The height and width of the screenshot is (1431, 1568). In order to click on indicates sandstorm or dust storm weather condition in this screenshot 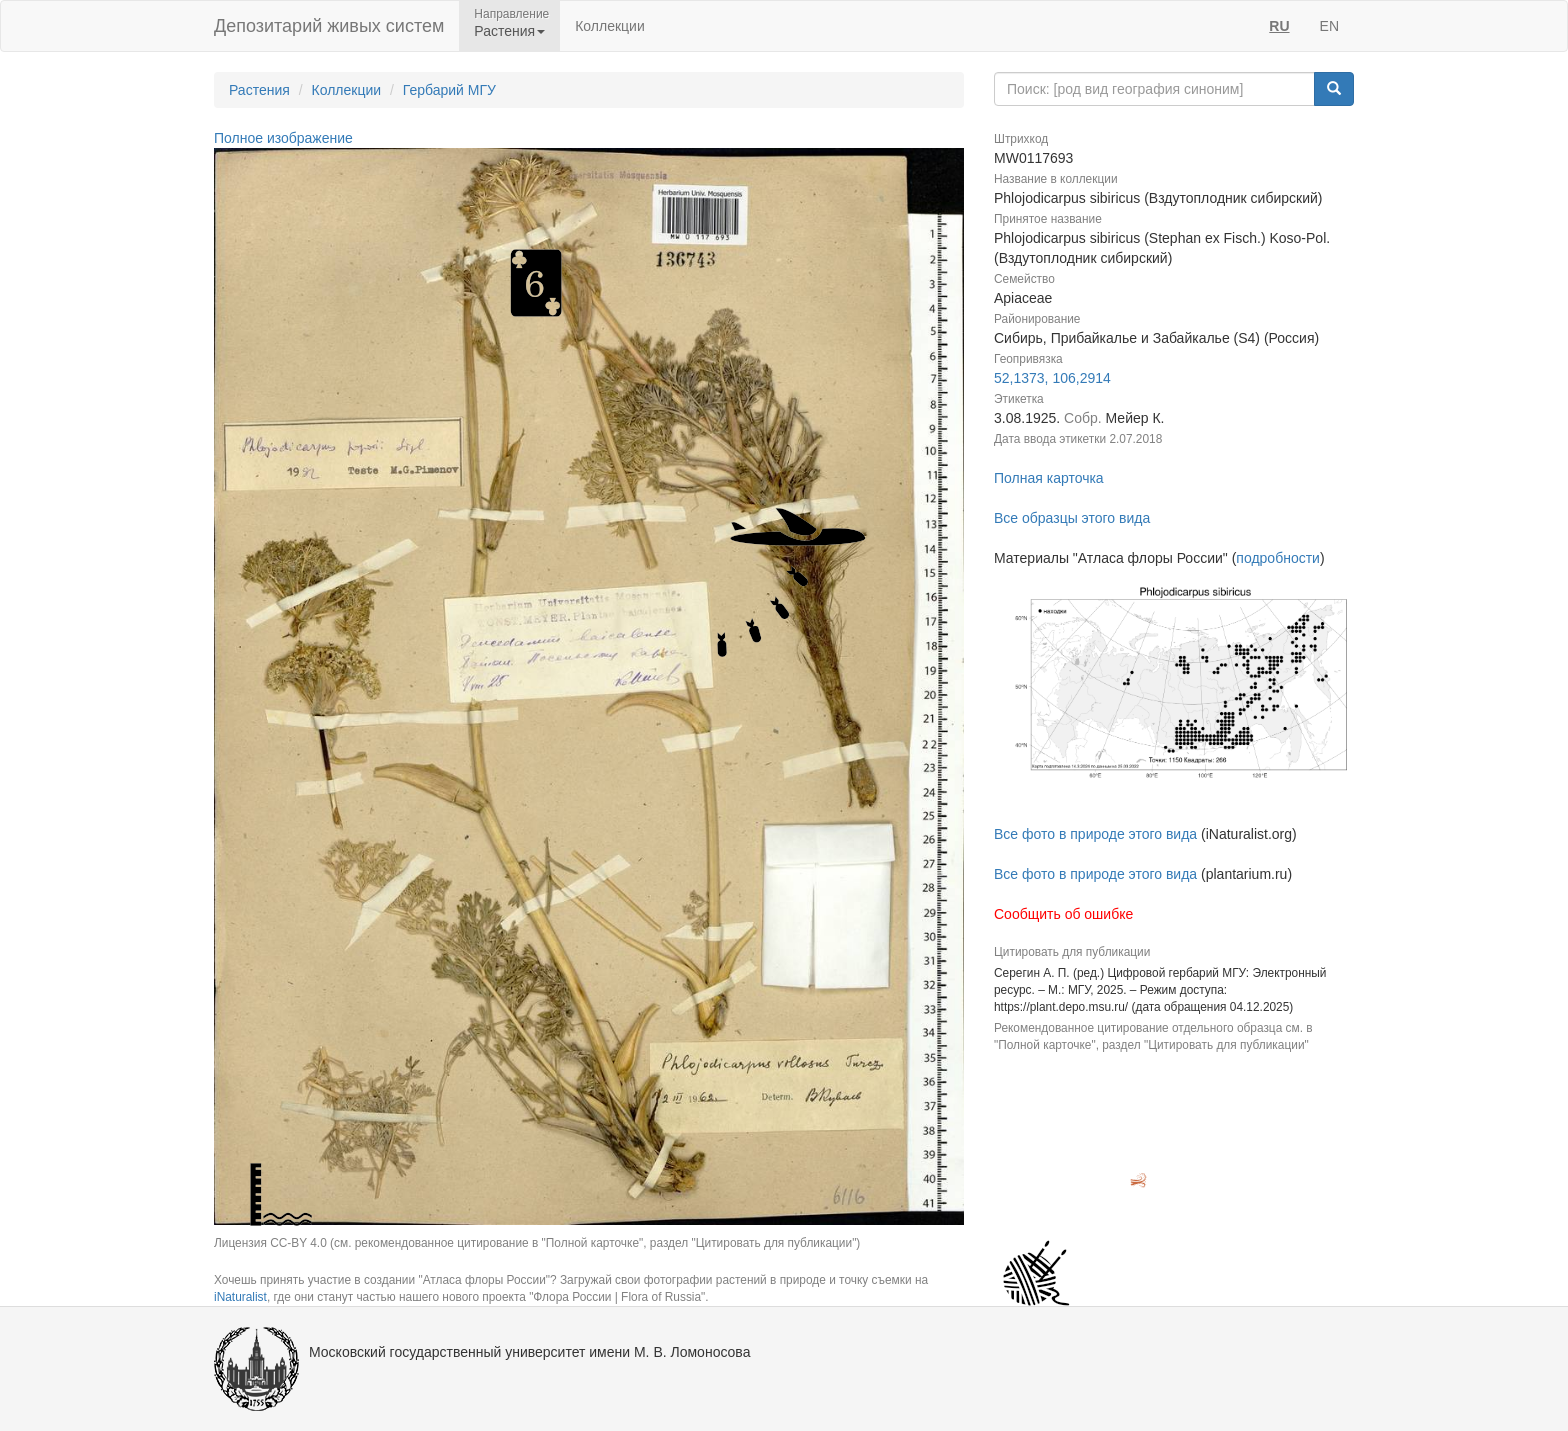, I will do `click(1138, 1180)`.